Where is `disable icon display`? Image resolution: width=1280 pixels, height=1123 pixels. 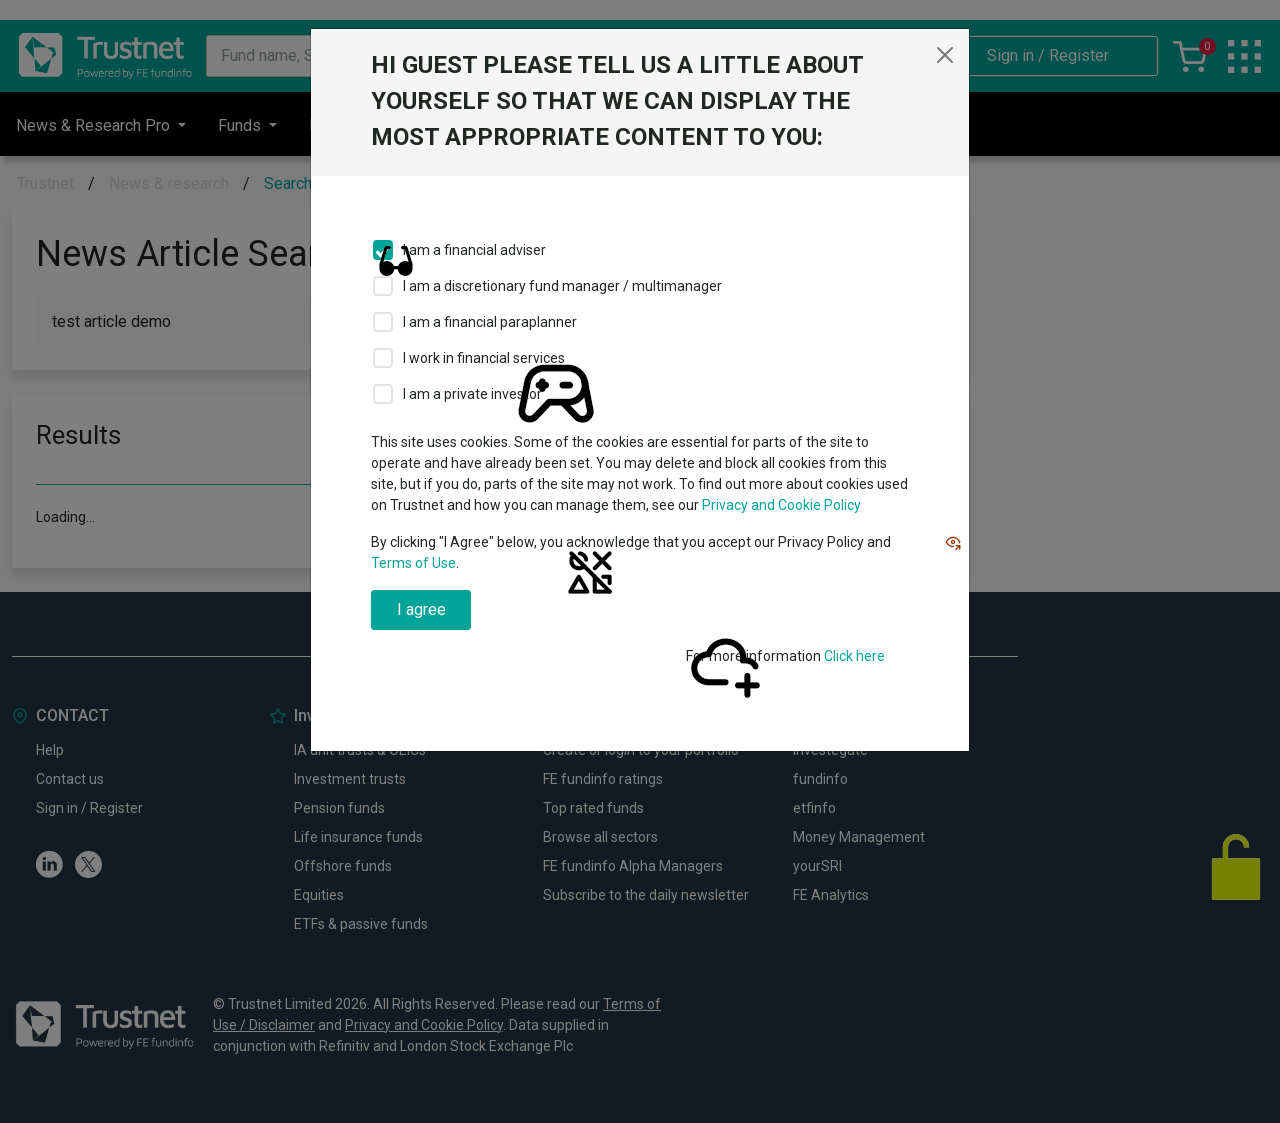 disable icon display is located at coordinates (590, 572).